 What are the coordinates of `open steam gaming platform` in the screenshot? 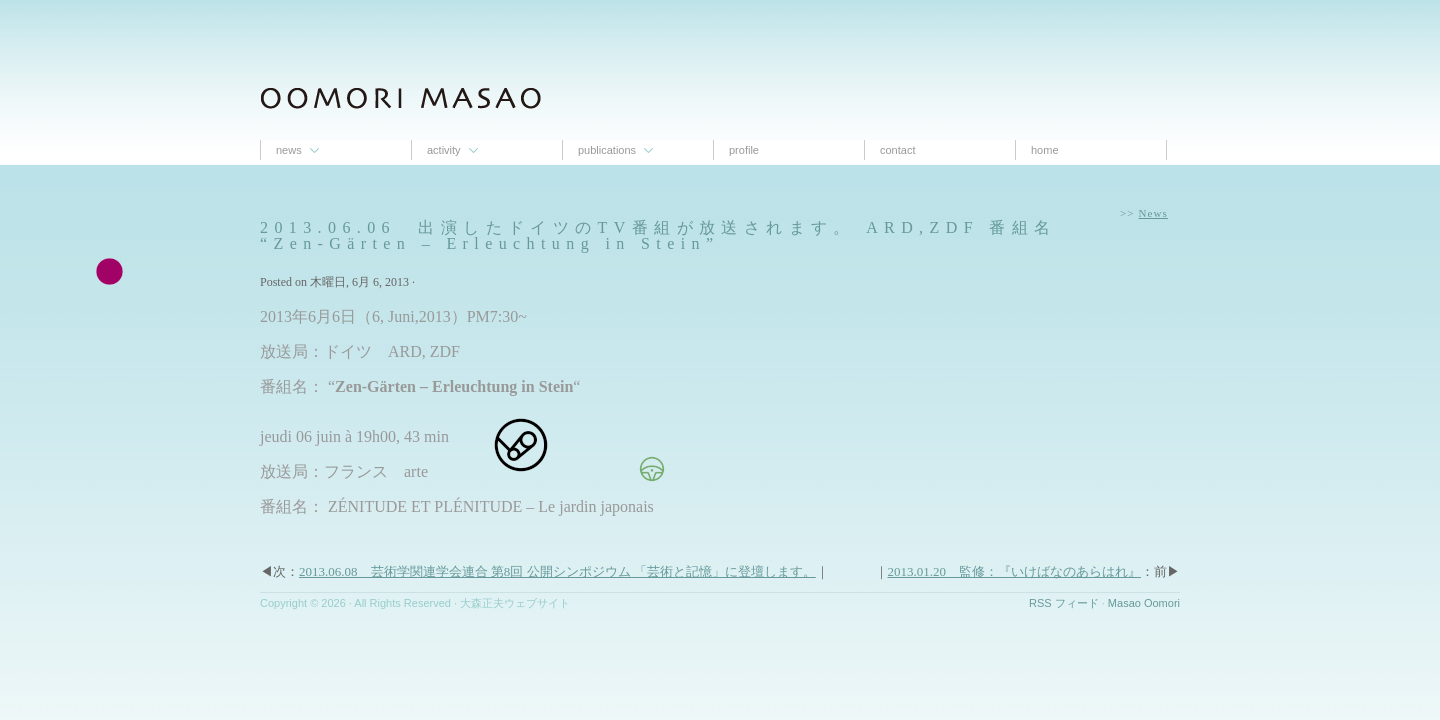 It's located at (521, 445).